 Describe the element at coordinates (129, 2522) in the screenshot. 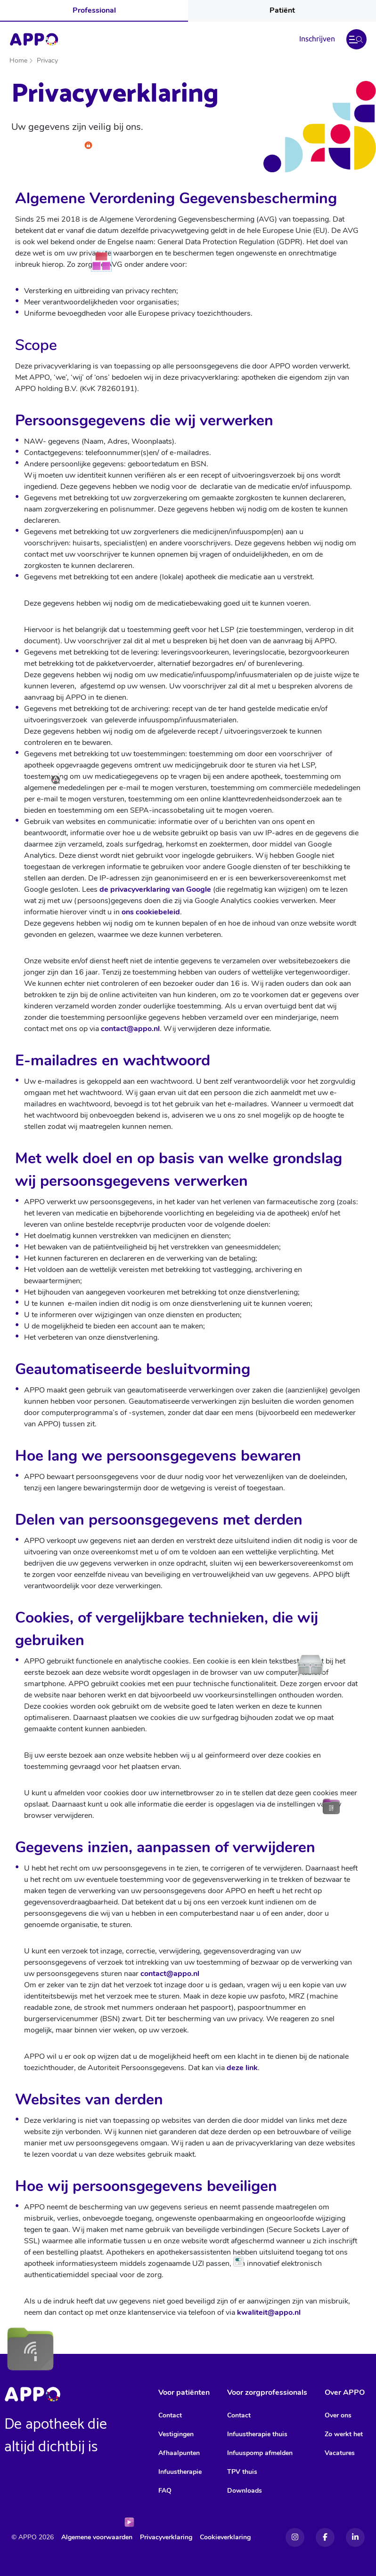

I see `access media codec settings` at that location.